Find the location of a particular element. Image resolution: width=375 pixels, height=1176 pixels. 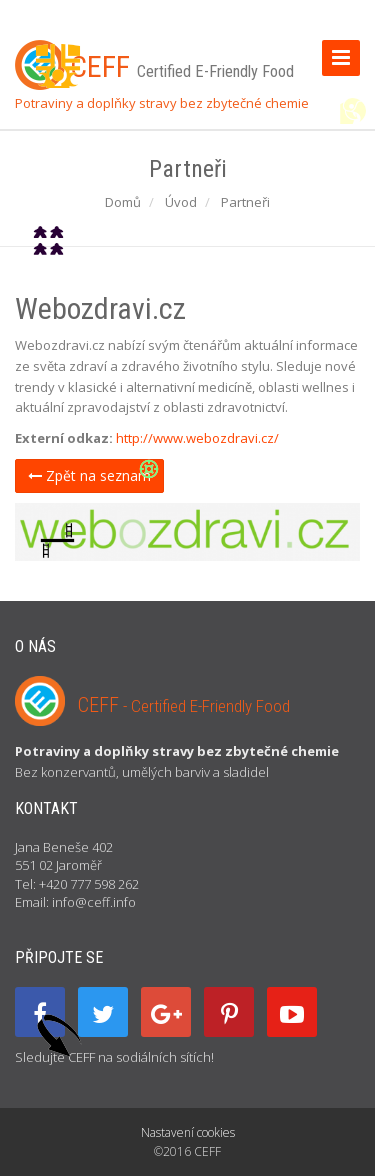

select parrot as your avatar or character is located at coordinates (353, 111).